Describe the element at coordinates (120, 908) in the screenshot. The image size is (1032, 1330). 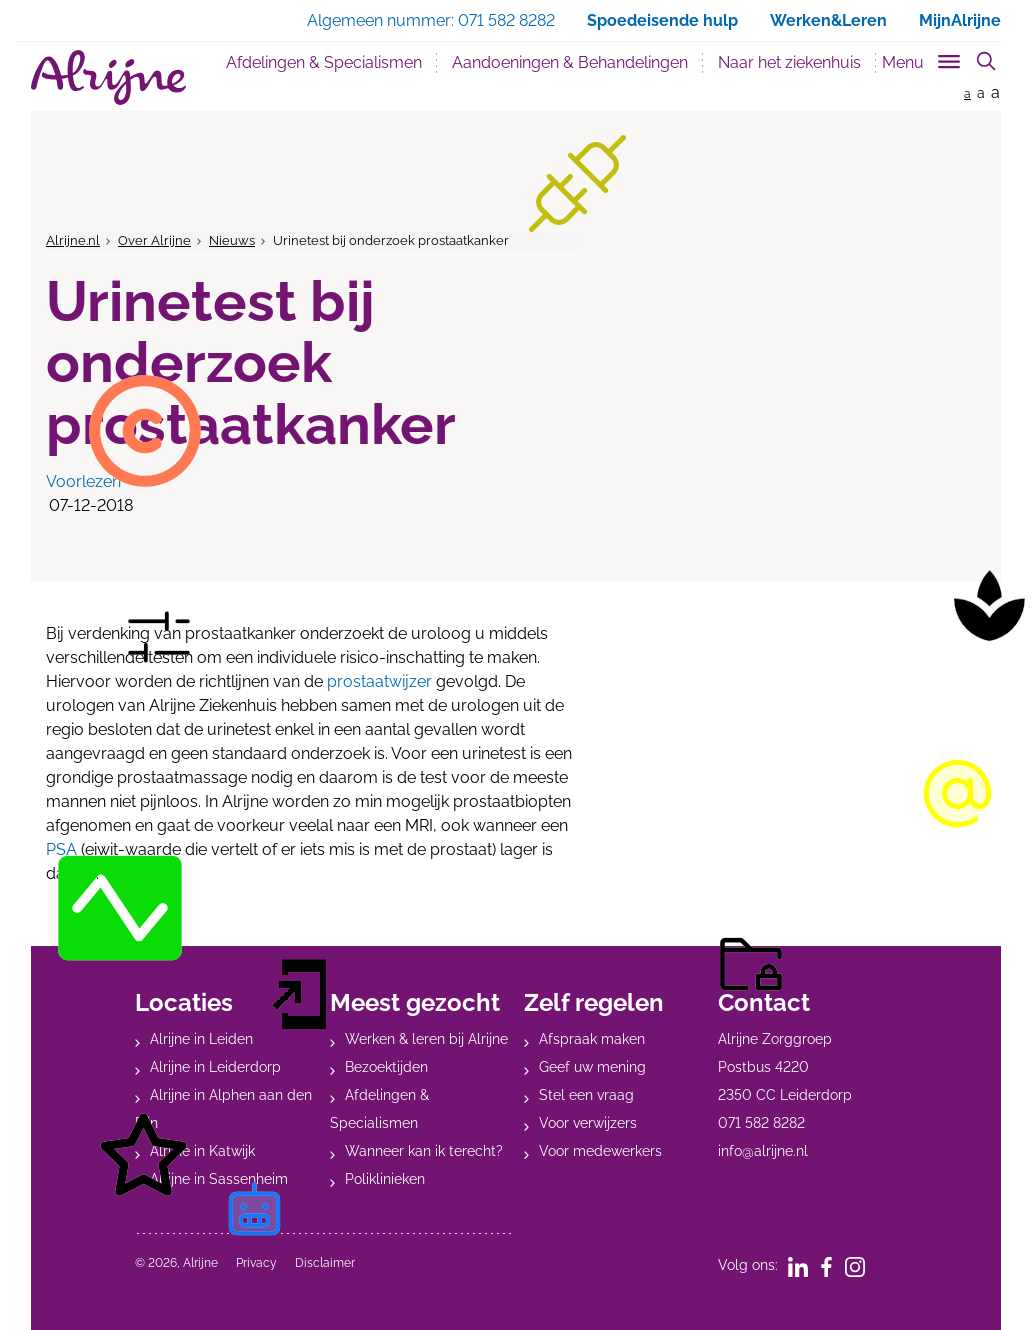
I see `toggle triangle waveform in audio settings` at that location.